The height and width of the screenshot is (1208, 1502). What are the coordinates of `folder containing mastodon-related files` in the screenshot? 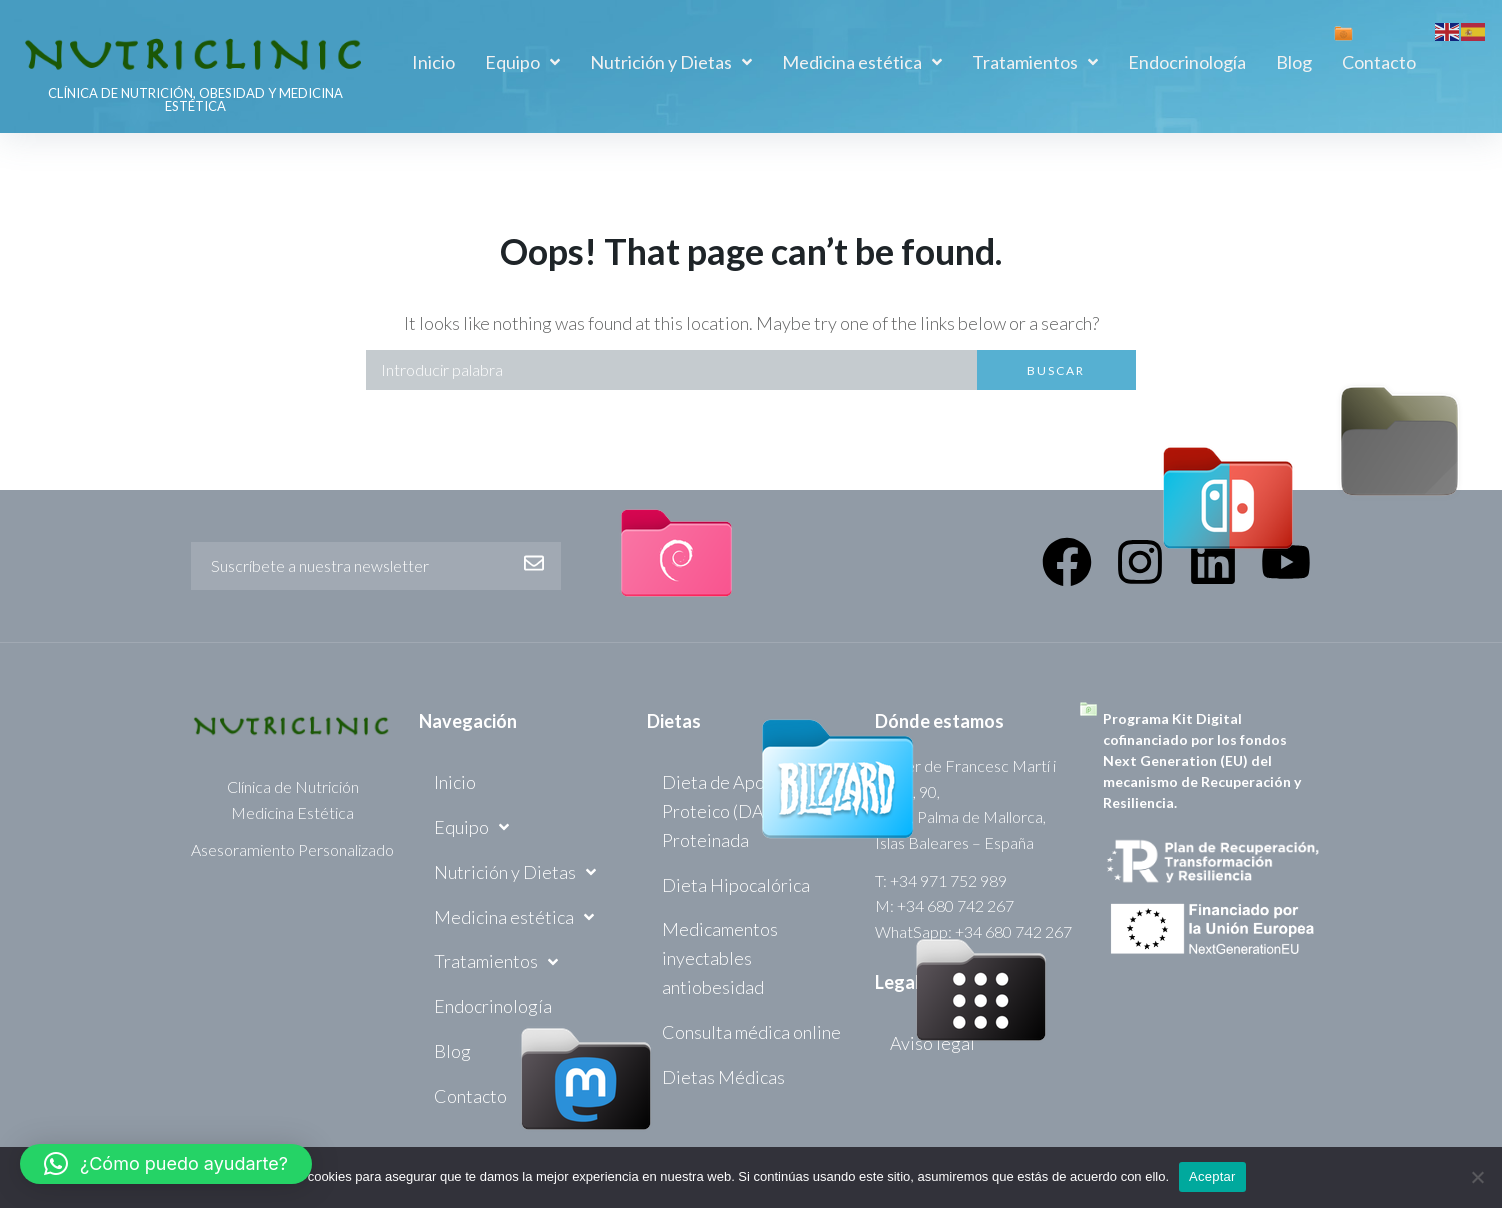 It's located at (585, 1082).